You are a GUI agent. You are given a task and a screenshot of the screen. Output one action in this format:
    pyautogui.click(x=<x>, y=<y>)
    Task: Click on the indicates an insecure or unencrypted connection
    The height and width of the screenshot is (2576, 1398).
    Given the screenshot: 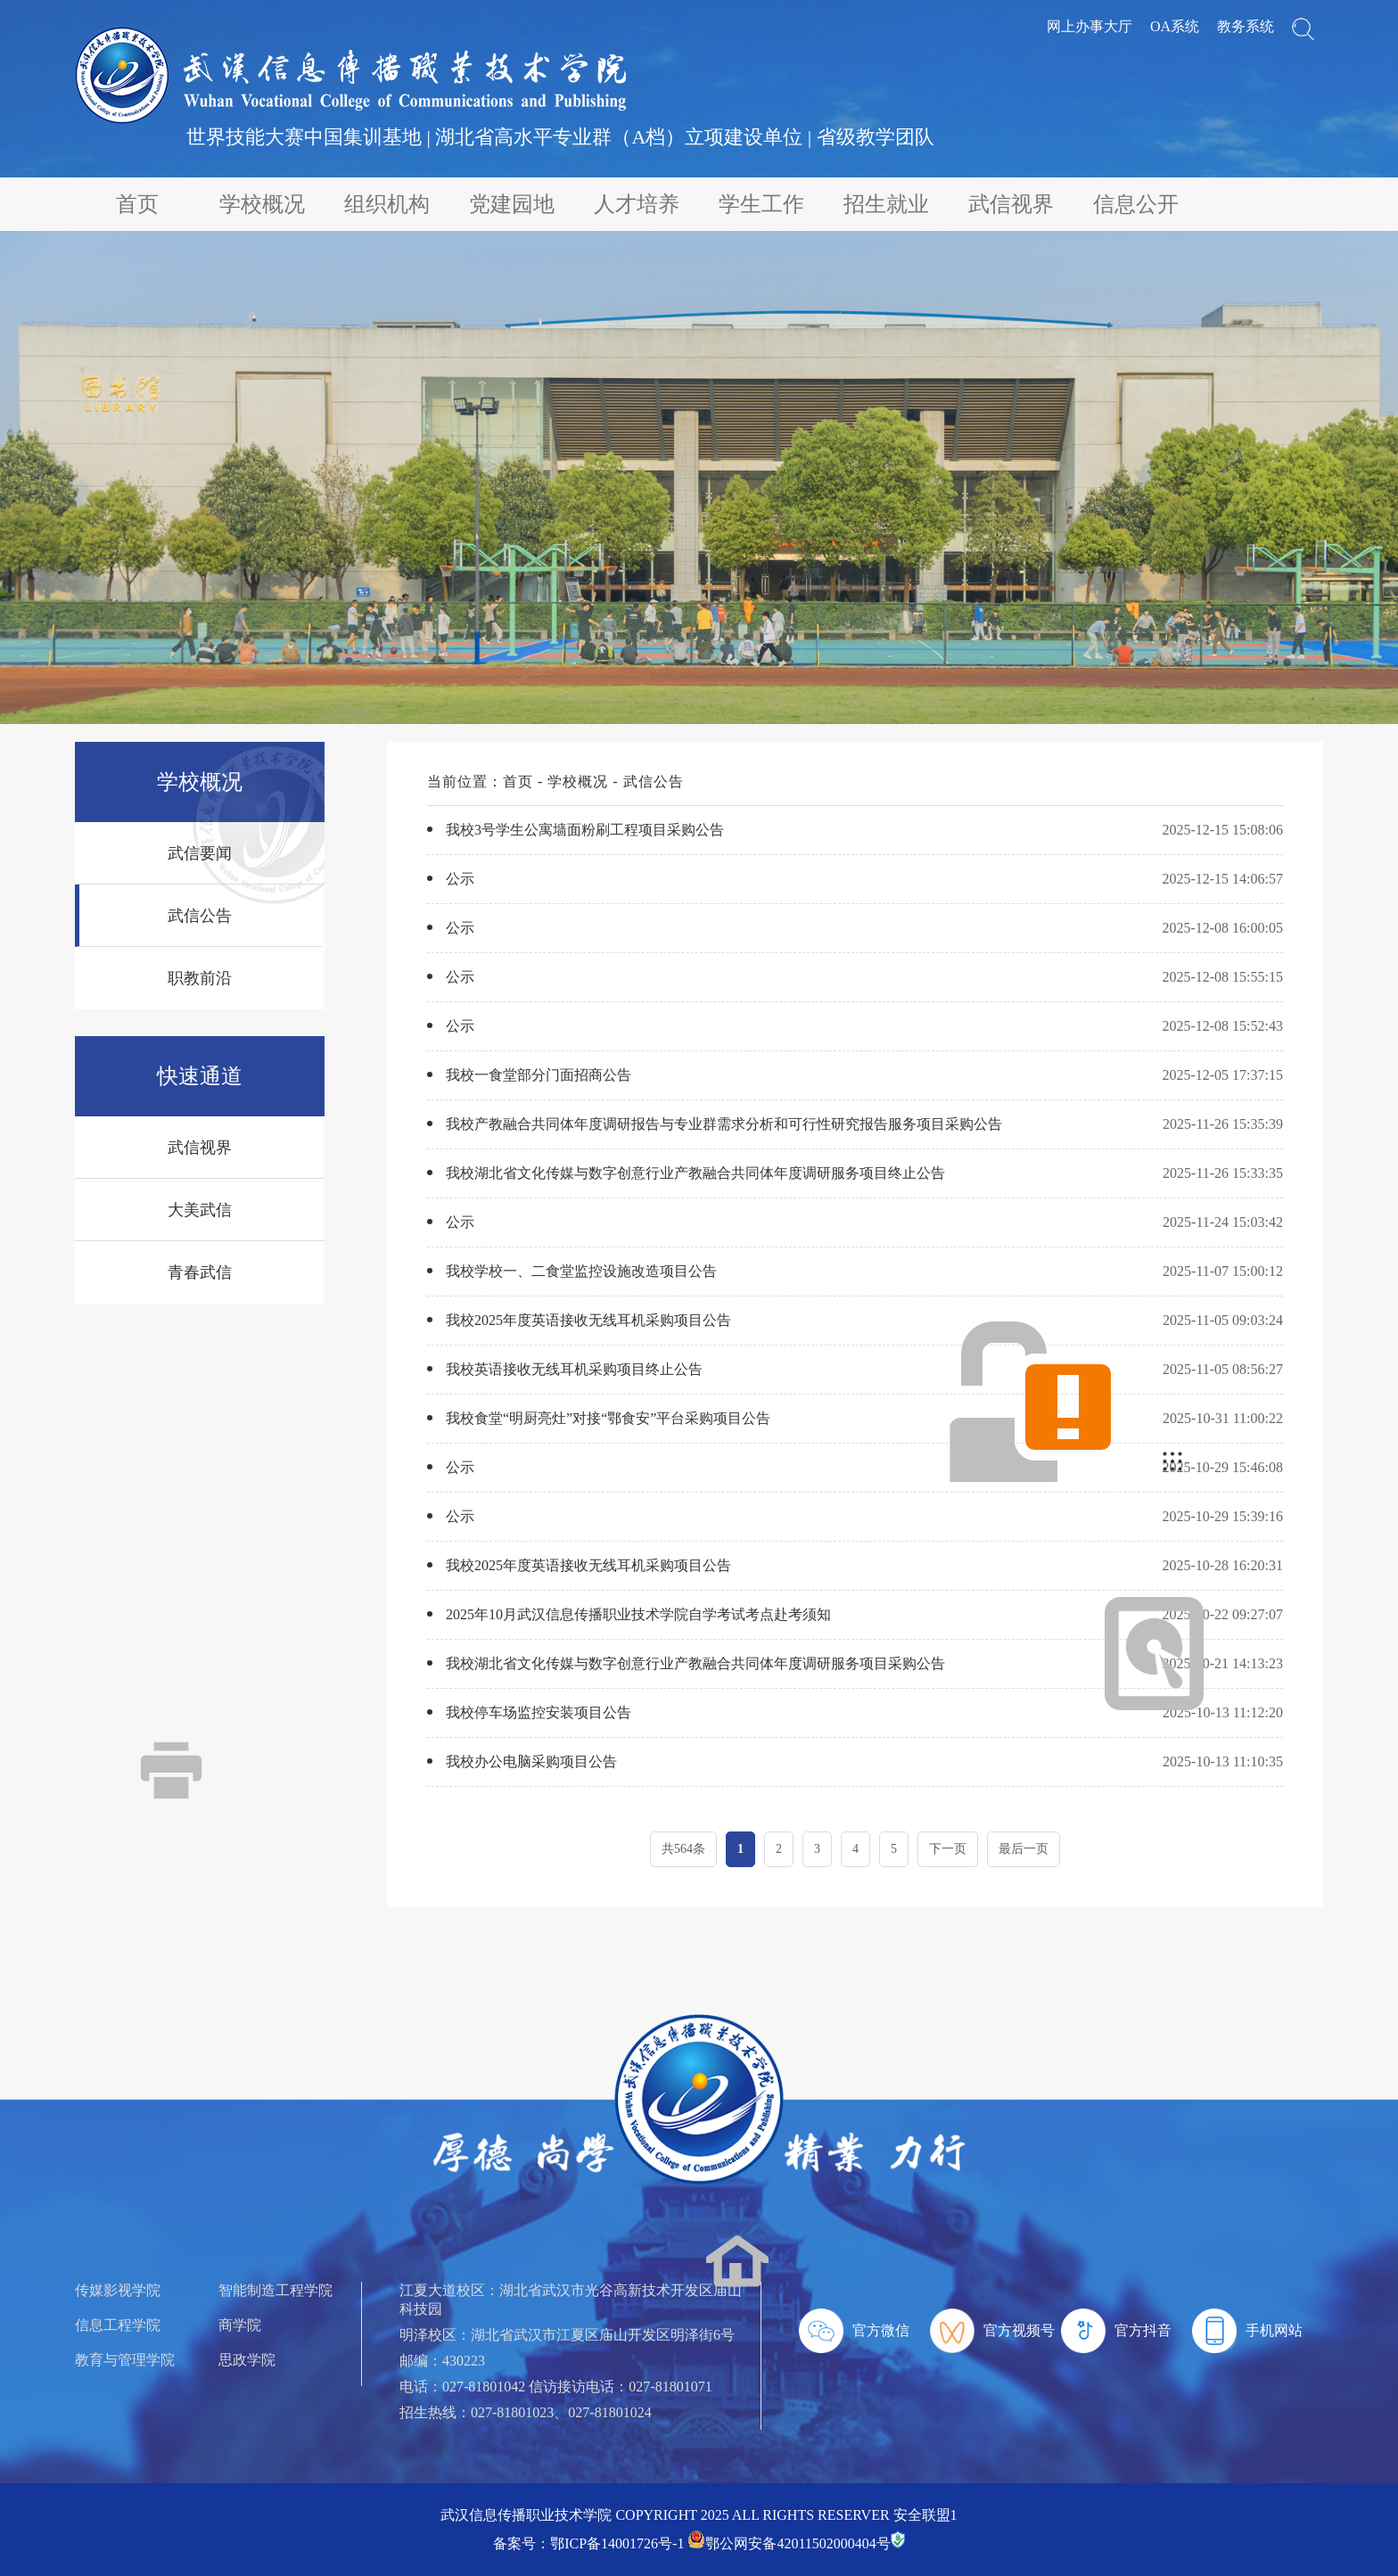 What is the action you would take?
    pyautogui.click(x=1025, y=1407)
    